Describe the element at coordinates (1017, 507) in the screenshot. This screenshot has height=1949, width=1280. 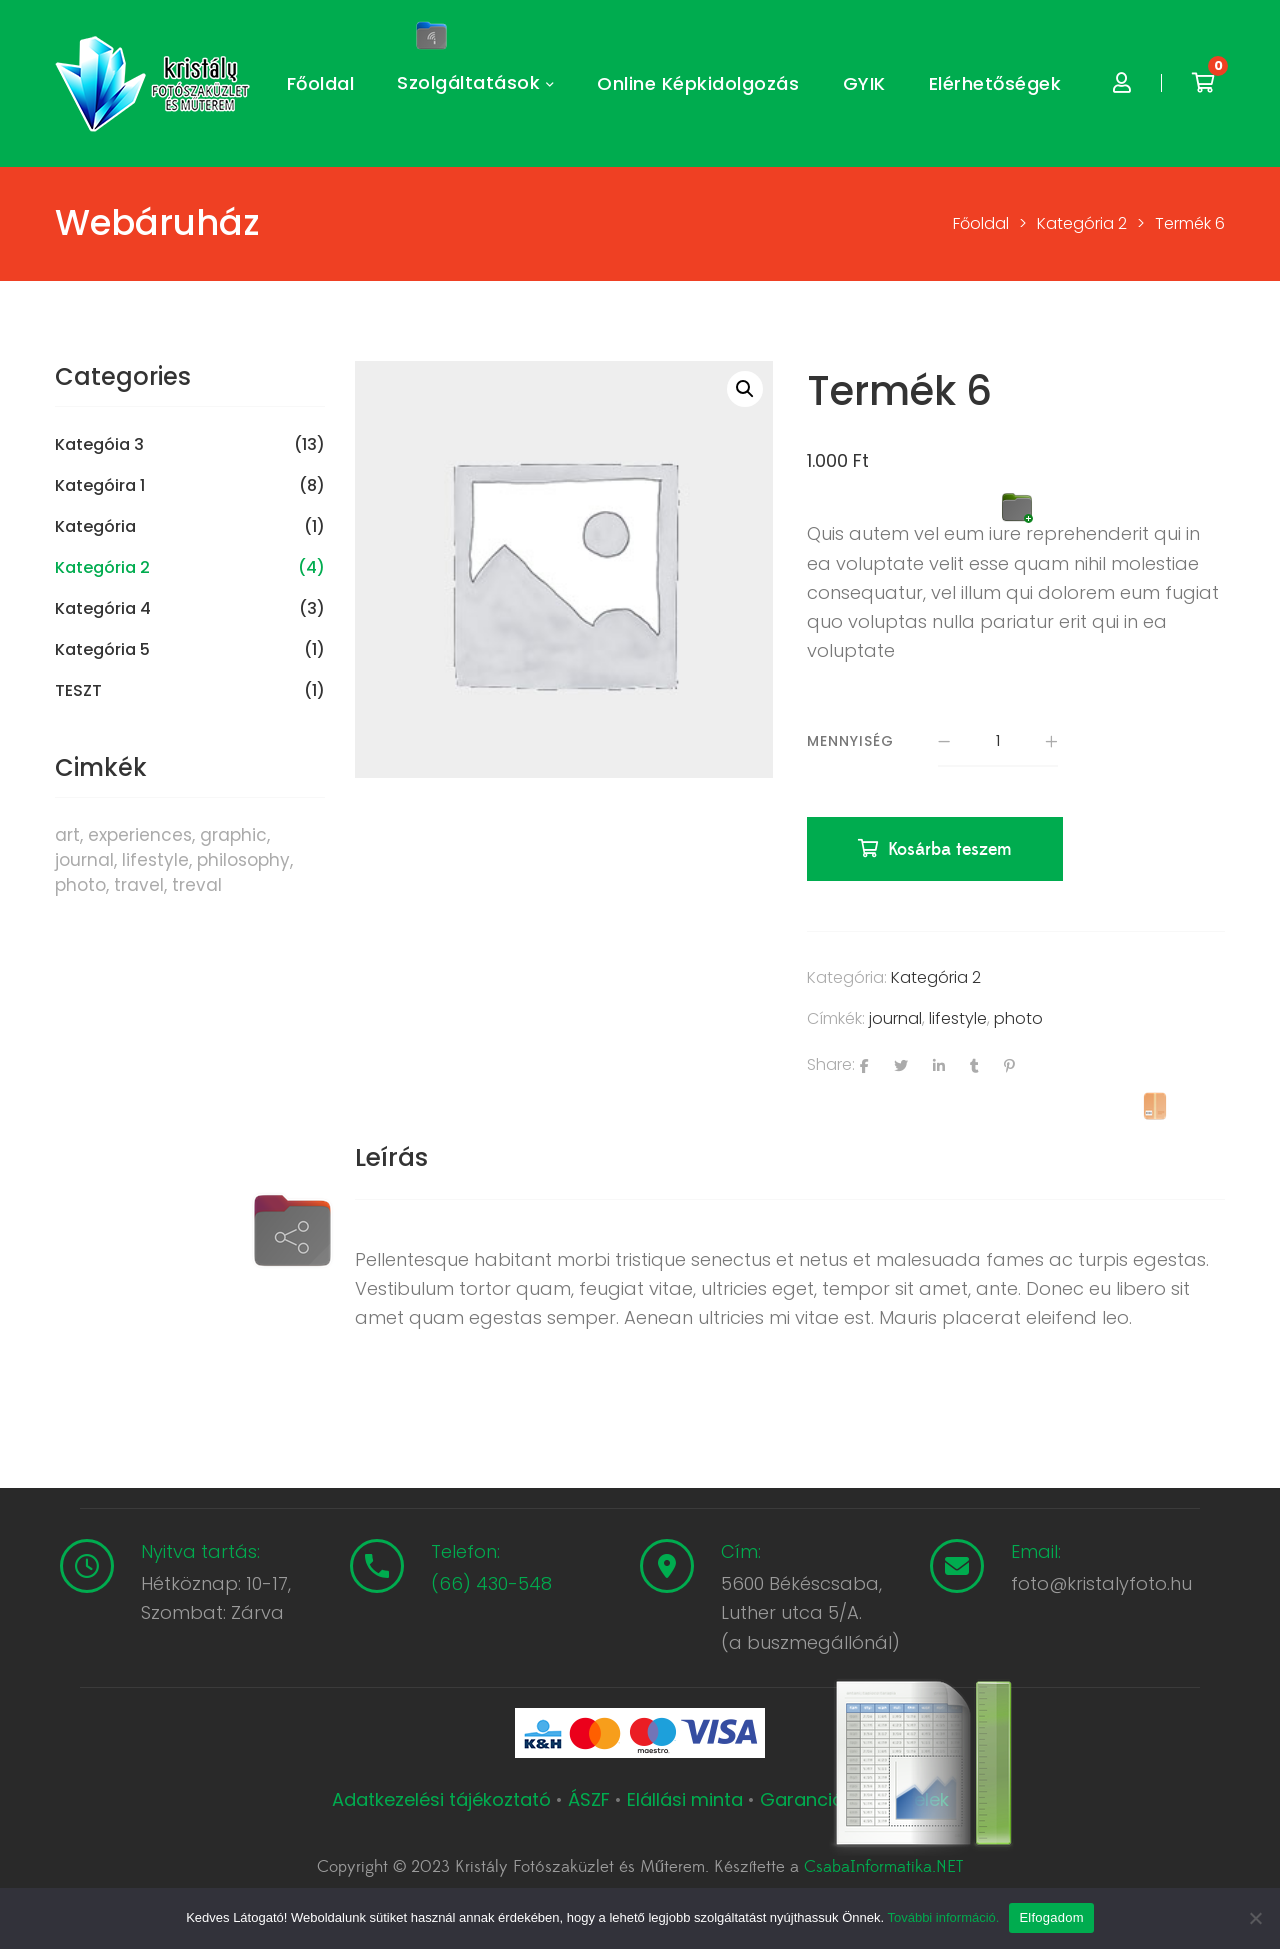
I see `create a new folder` at that location.